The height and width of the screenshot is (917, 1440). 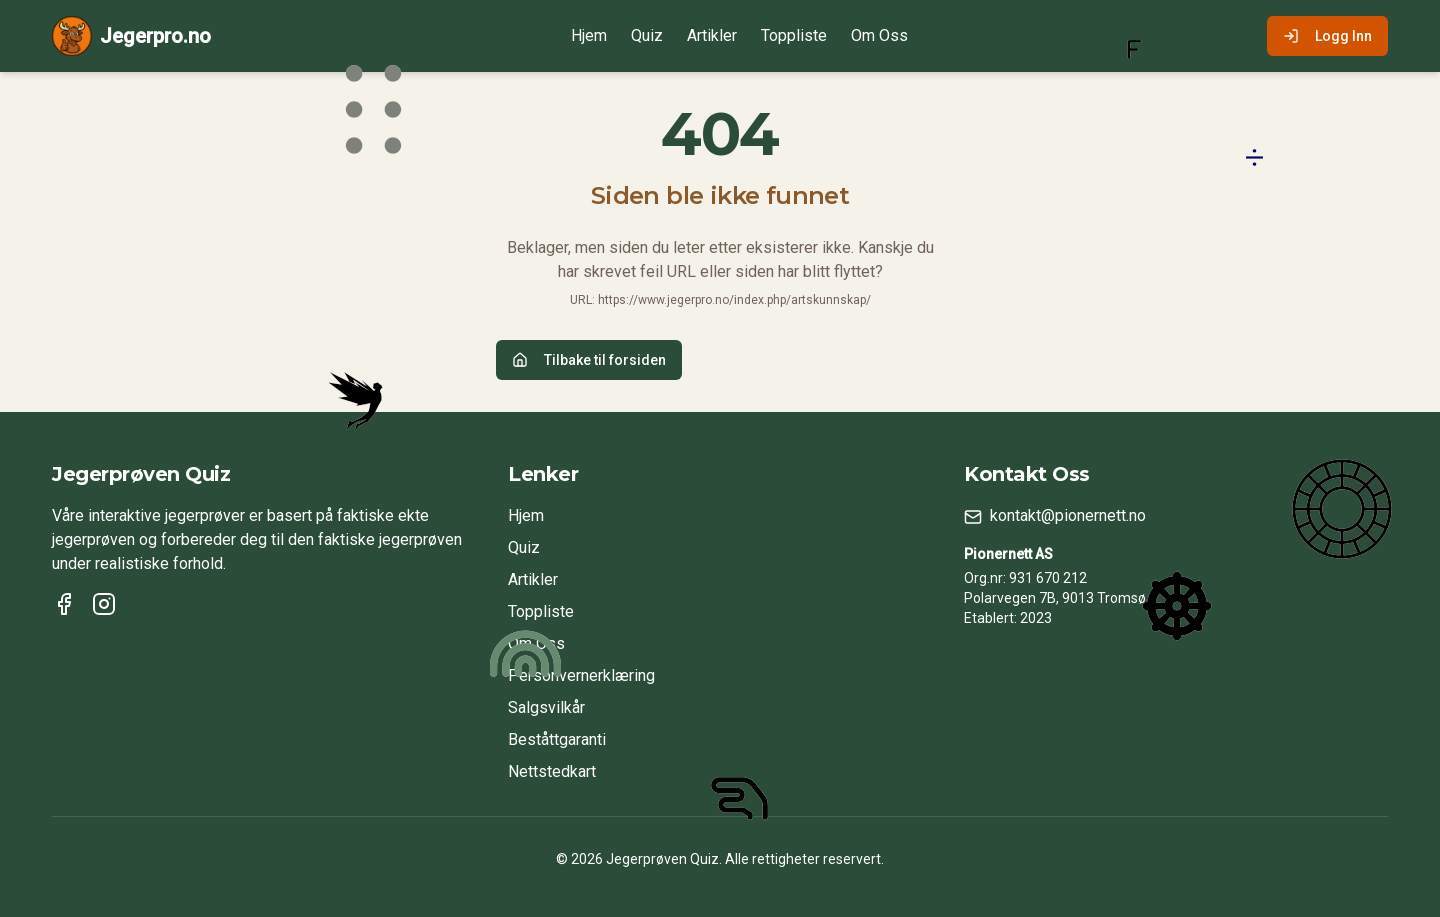 What do you see at coordinates (1134, 49) in the screenshot?
I see `indicates items starting with the letter F` at bounding box center [1134, 49].